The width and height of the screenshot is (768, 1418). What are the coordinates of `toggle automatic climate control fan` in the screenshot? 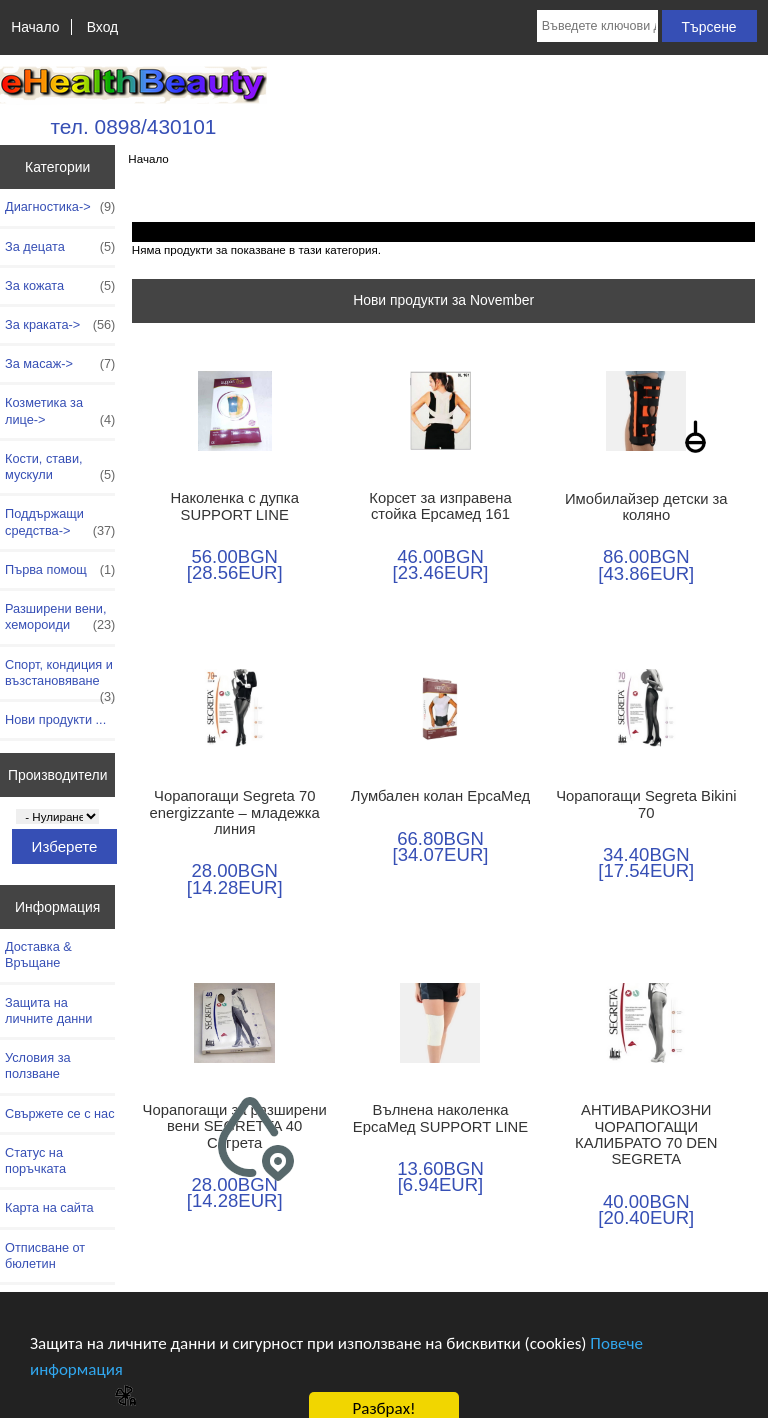 It's located at (125, 1395).